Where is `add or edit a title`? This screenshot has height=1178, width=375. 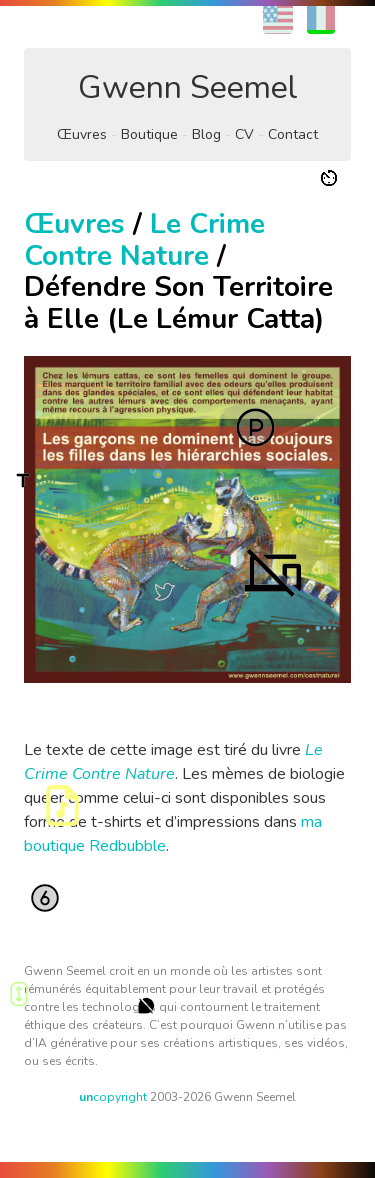 add or edit a title is located at coordinates (23, 481).